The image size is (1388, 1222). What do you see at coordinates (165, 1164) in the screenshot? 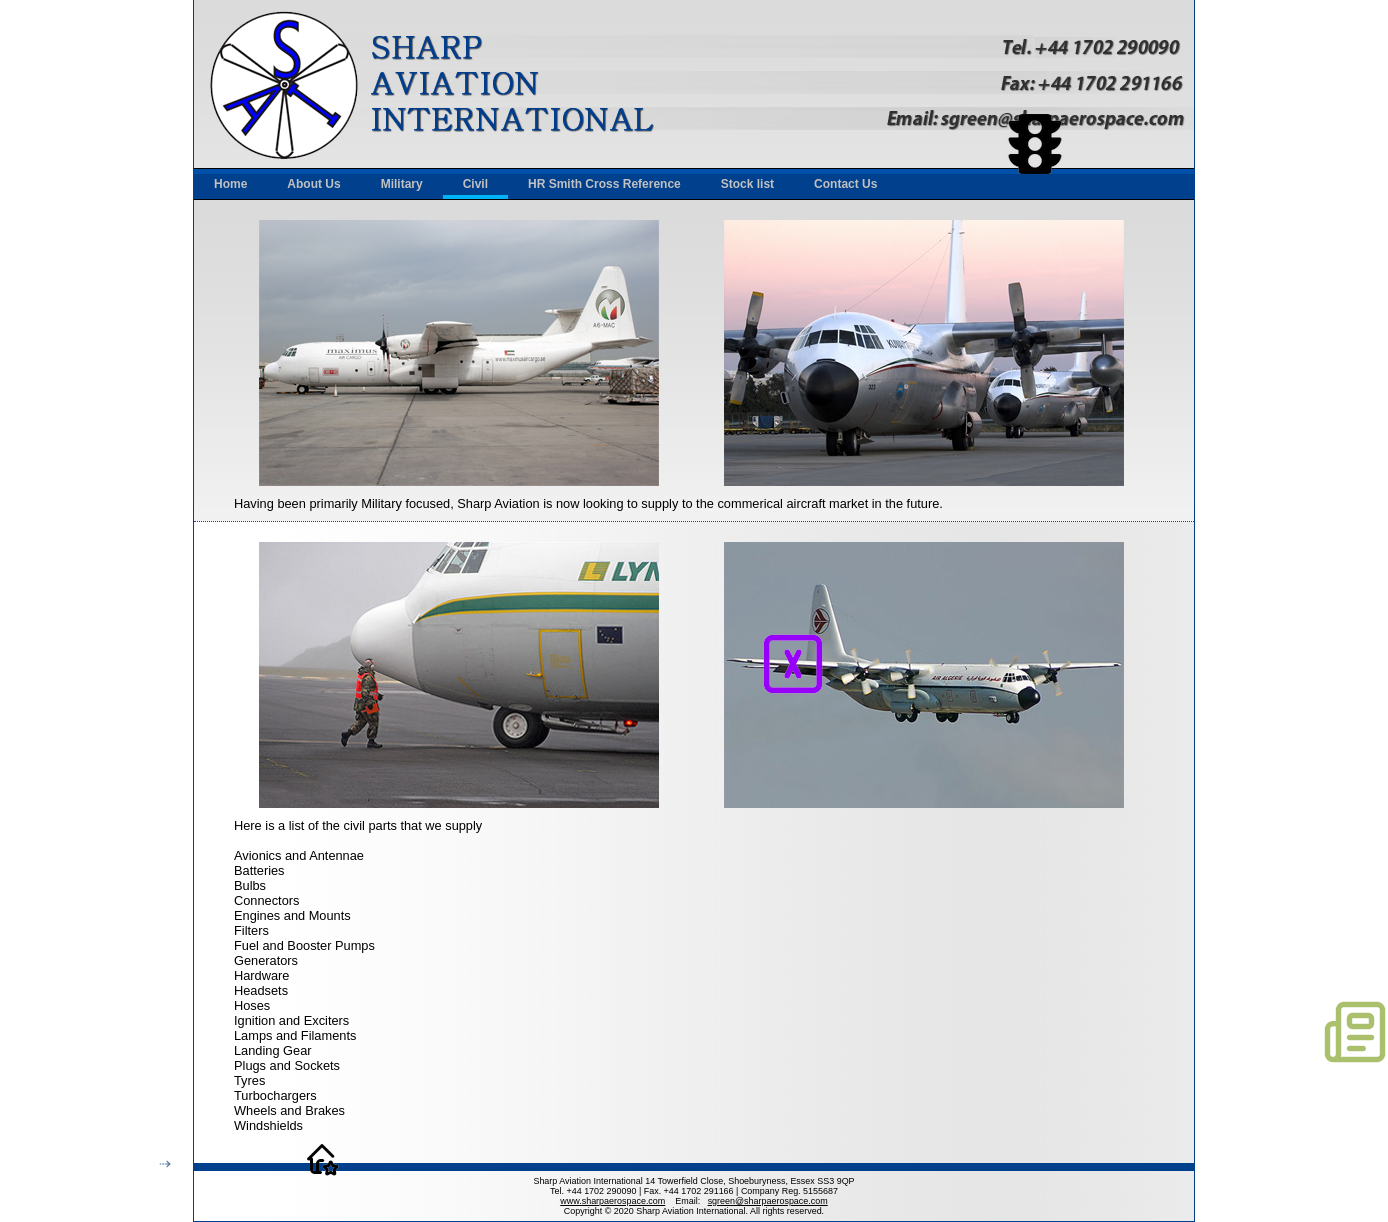
I see `continue to next step` at bounding box center [165, 1164].